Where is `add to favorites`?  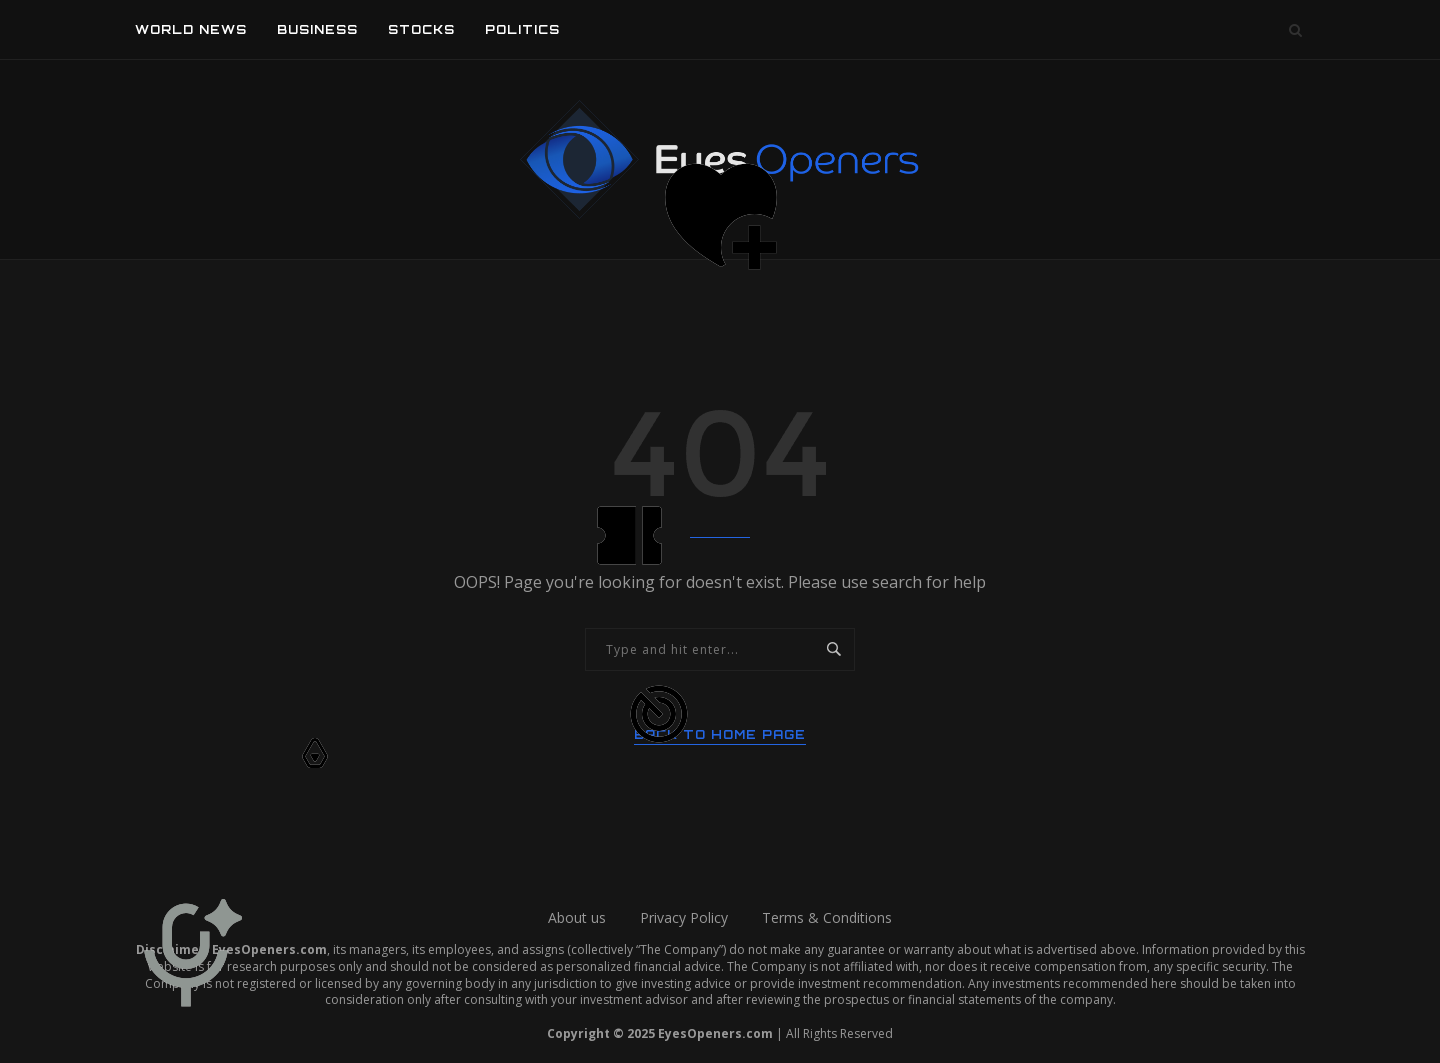 add to favorites is located at coordinates (721, 214).